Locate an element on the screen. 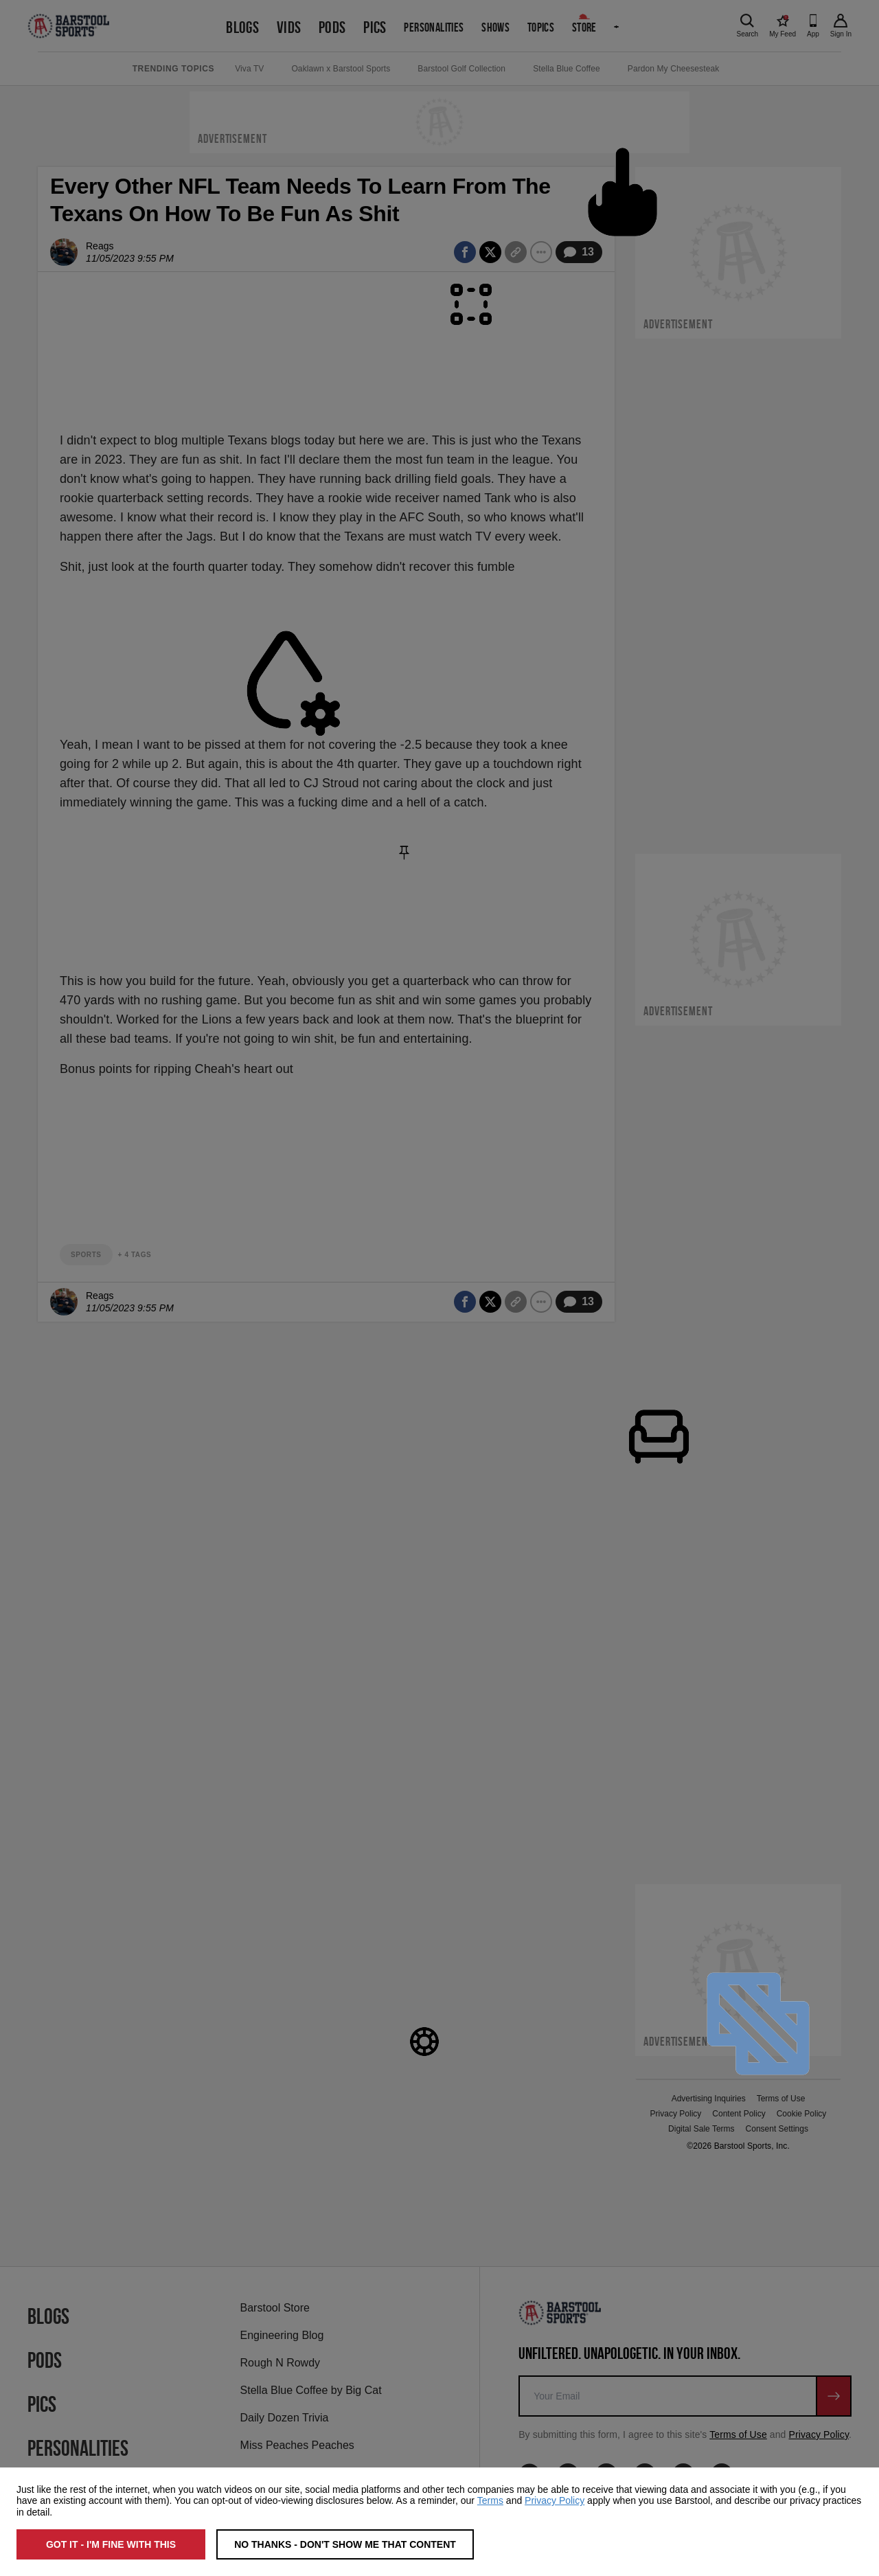 The height and width of the screenshot is (2576, 879). adjust transformation anchor point is located at coordinates (471, 304).